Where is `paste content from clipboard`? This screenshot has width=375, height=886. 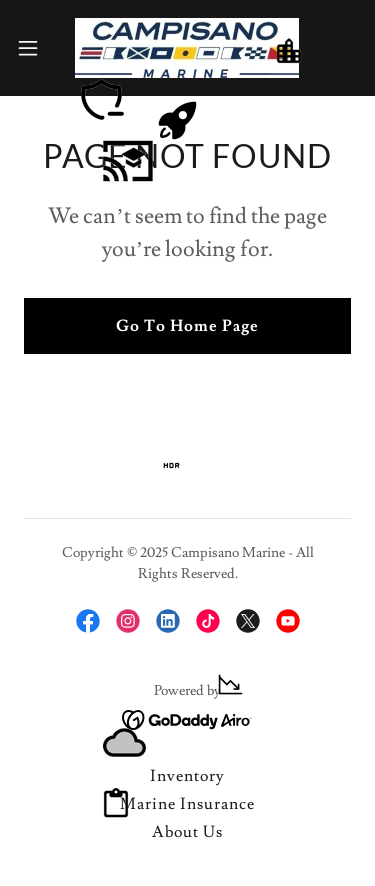
paste content from clipboard is located at coordinates (116, 804).